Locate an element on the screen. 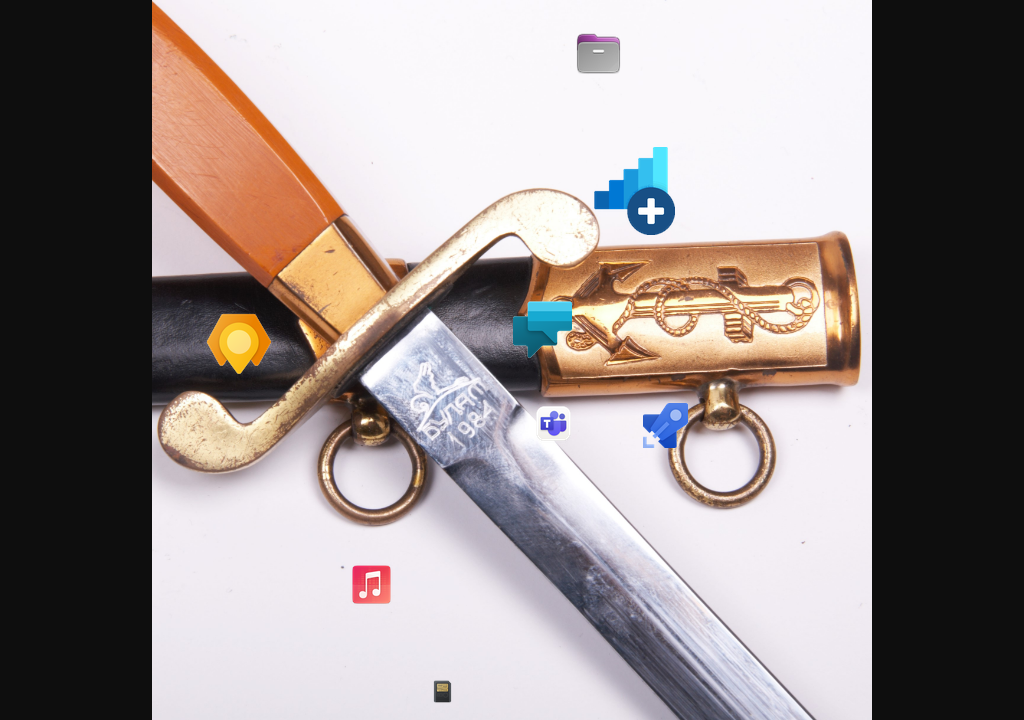 This screenshot has width=1024, height=720. open the plans app is located at coordinates (631, 191).